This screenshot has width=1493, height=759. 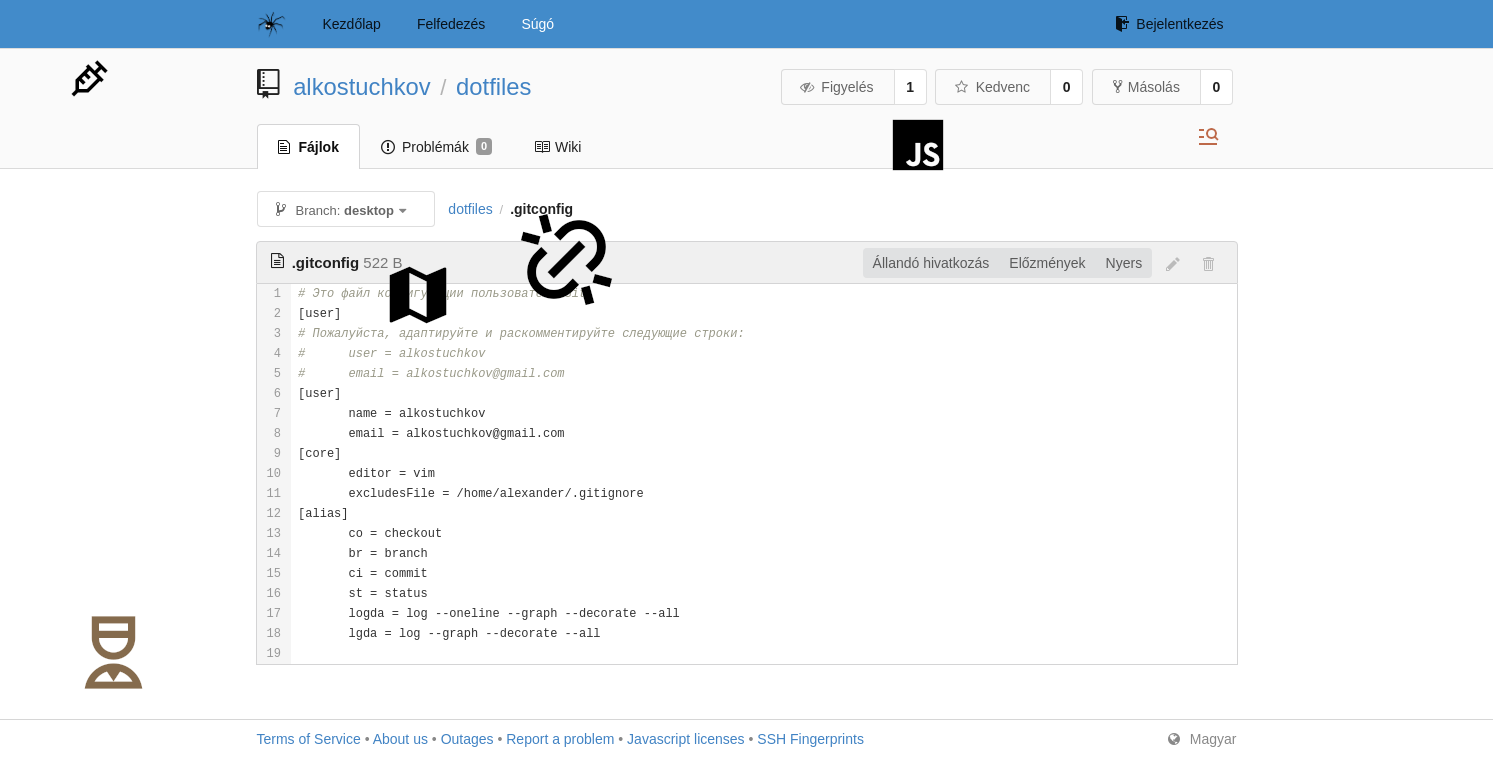 What do you see at coordinates (418, 295) in the screenshot?
I see `open map view` at bounding box center [418, 295].